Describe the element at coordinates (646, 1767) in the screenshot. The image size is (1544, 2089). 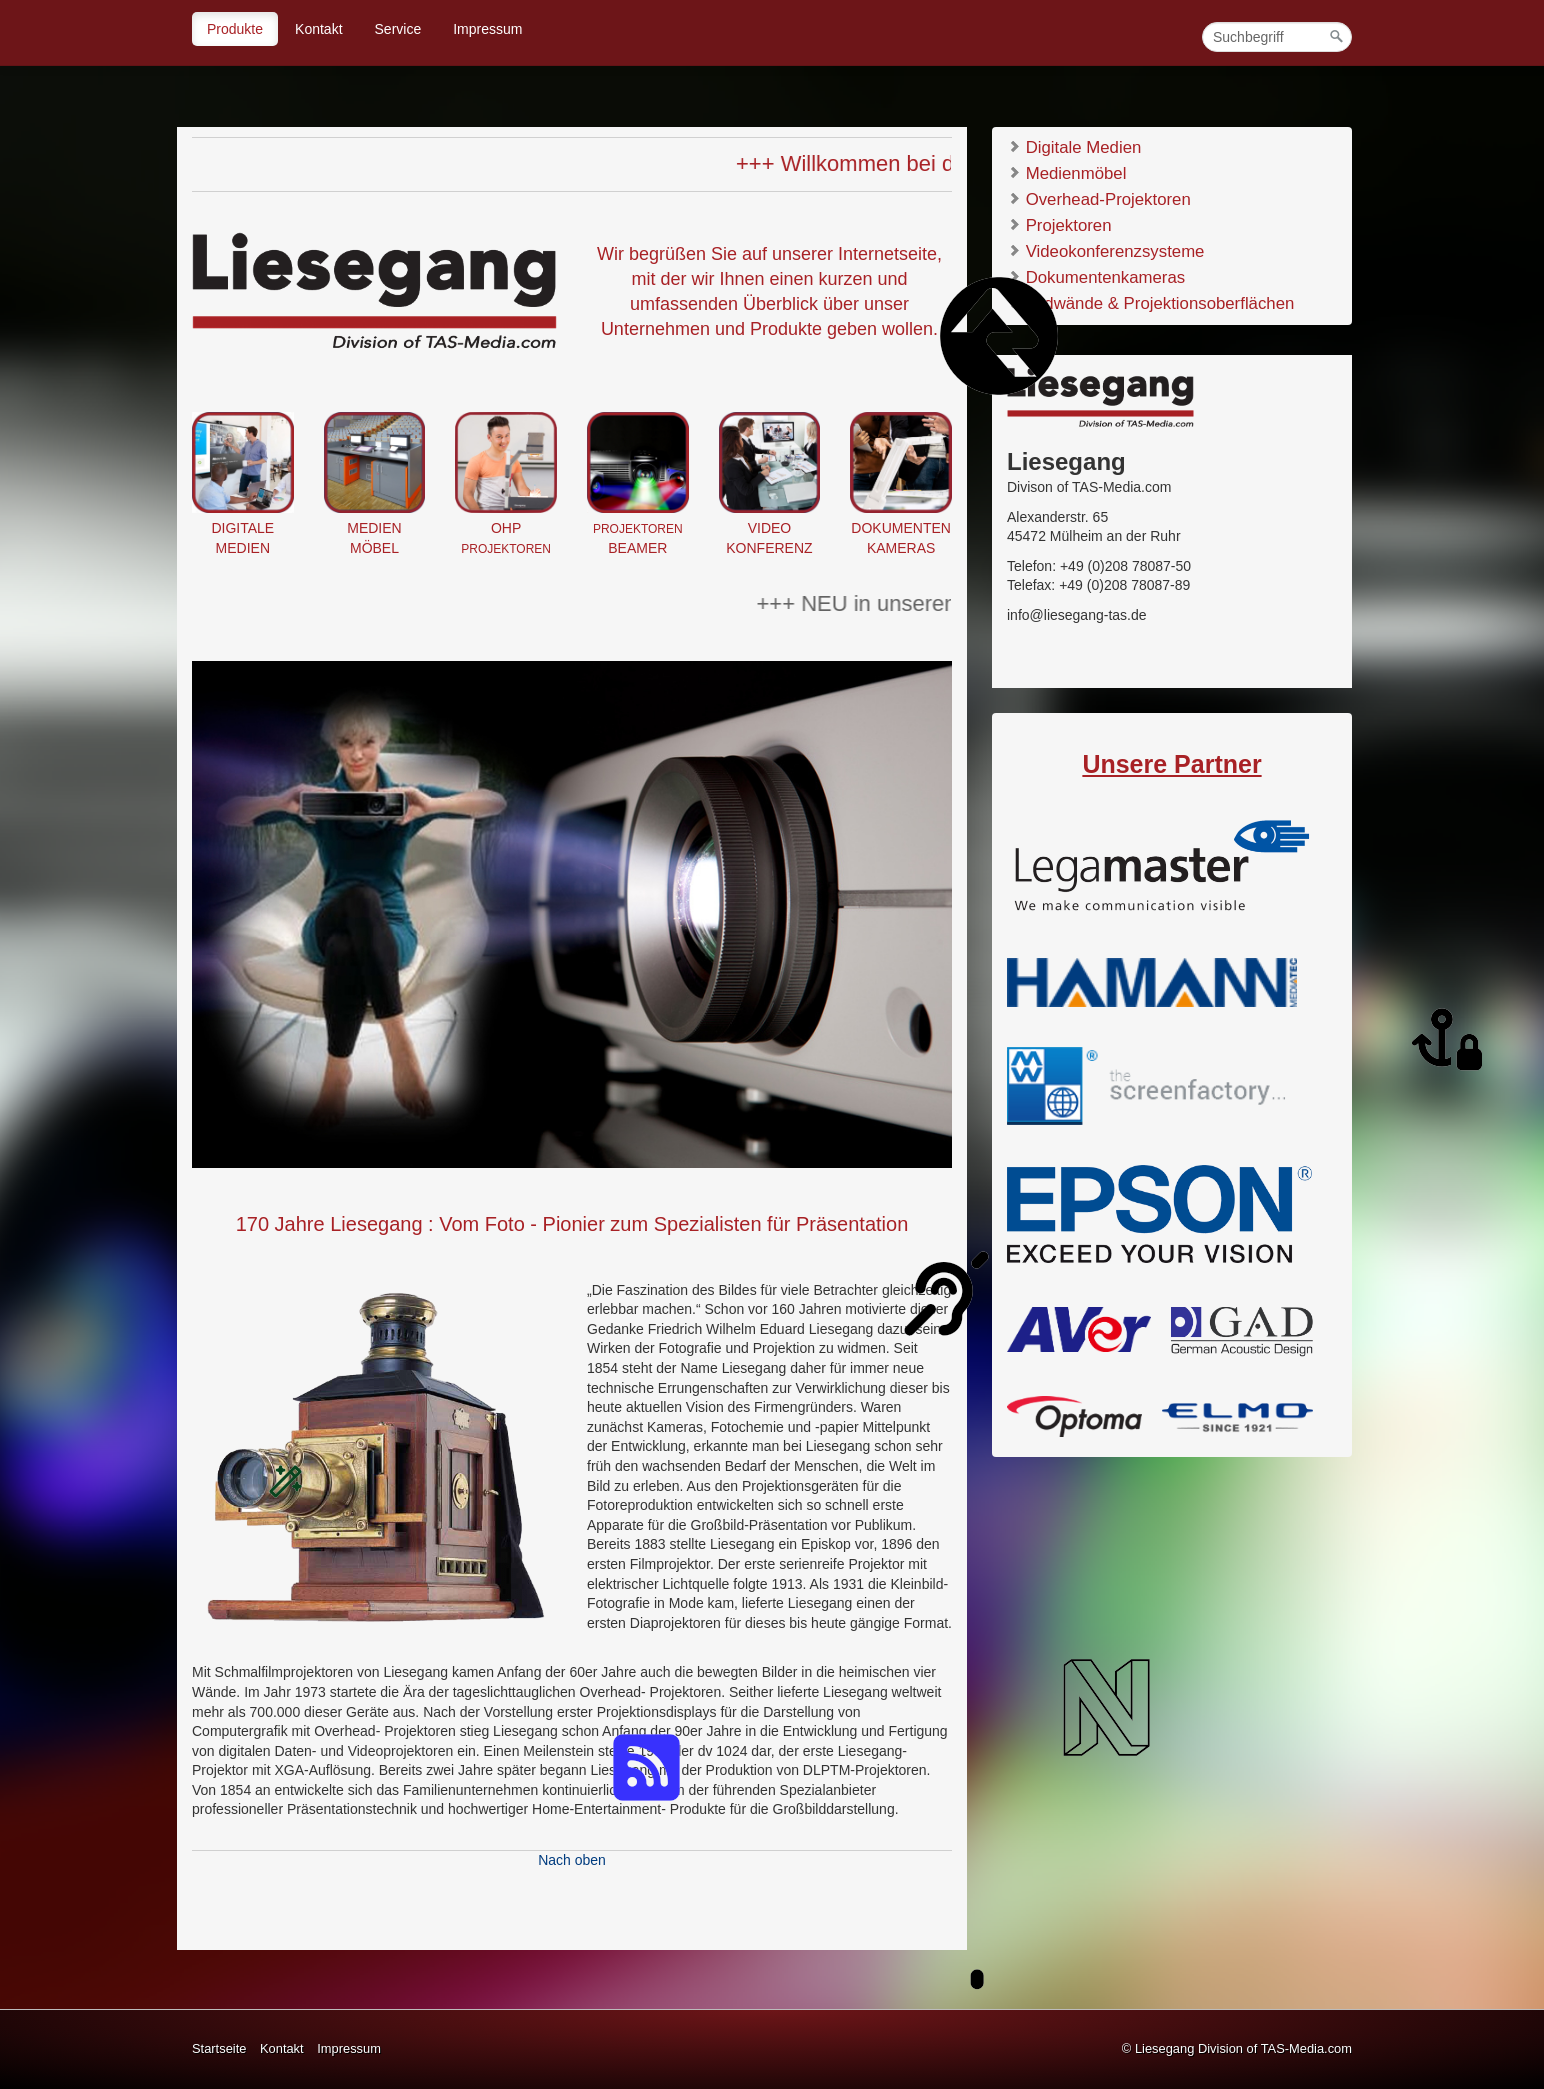
I see `subscribe to RSS feed` at that location.